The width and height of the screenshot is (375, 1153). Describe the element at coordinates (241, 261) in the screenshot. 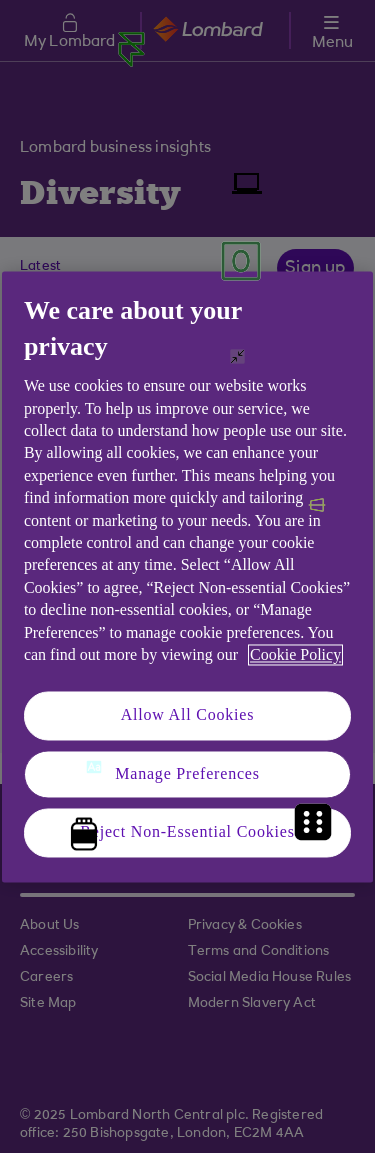

I see `indicates zero or null value` at that location.